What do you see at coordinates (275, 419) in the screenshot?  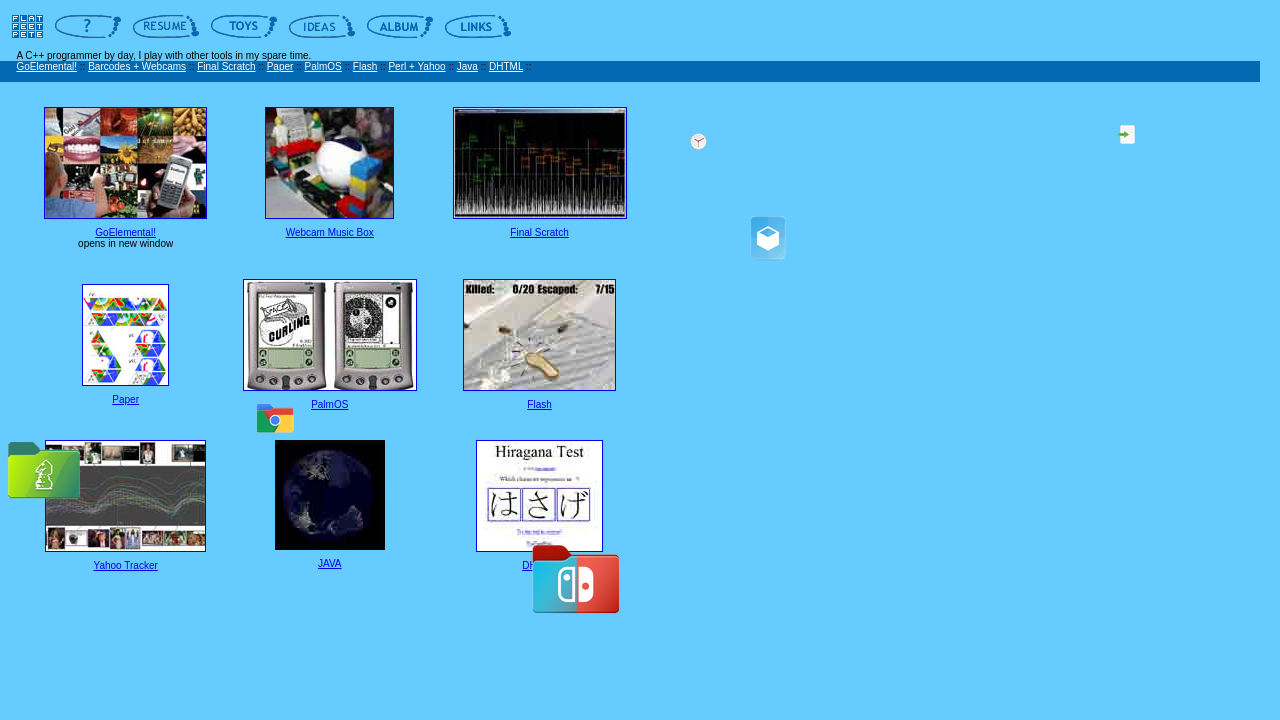 I see `open folder containing Google Chrome files` at bounding box center [275, 419].